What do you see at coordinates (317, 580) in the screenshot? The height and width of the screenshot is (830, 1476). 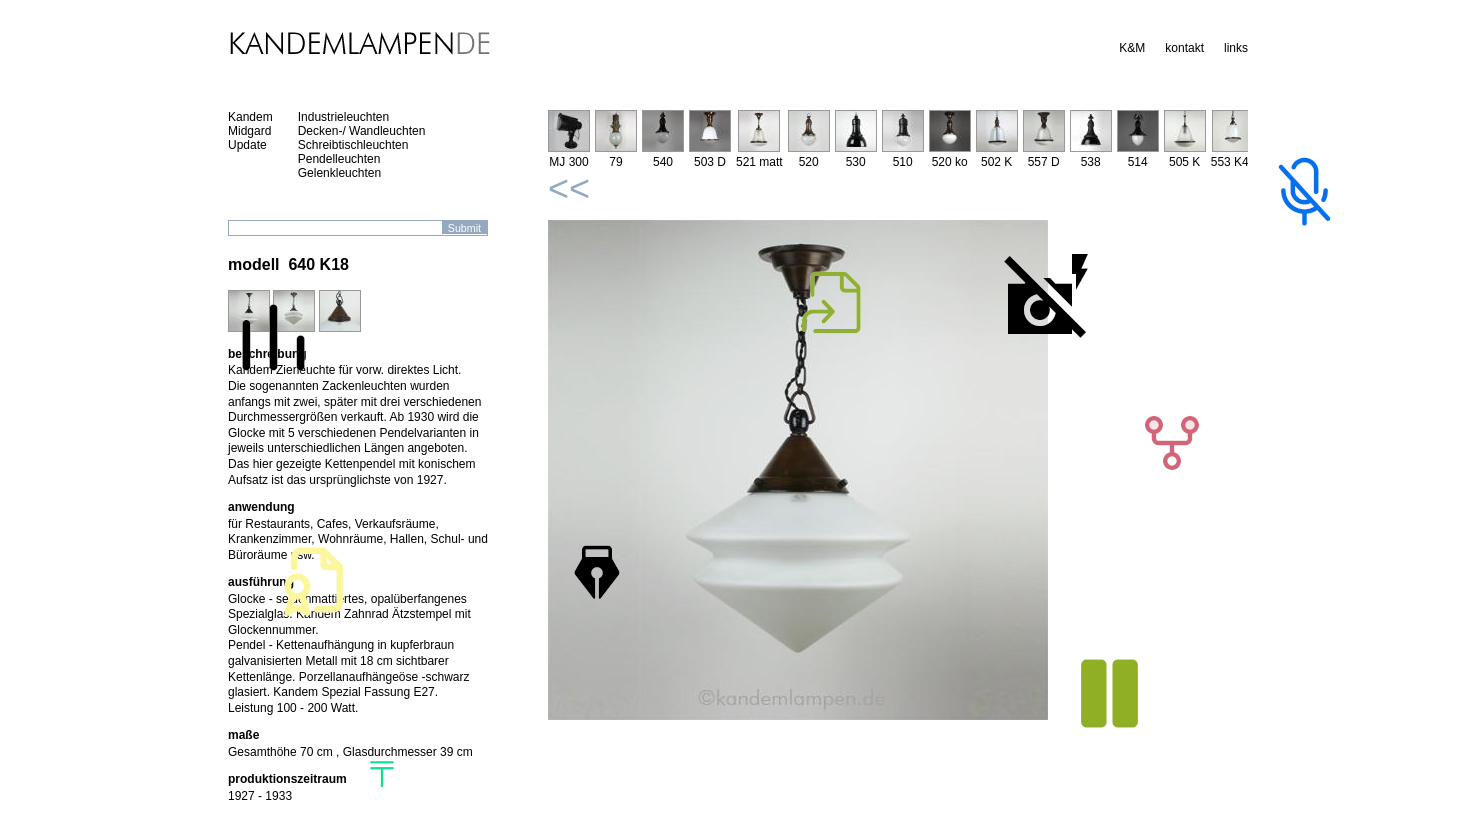 I see `view certified or verified document` at bounding box center [317, 580].